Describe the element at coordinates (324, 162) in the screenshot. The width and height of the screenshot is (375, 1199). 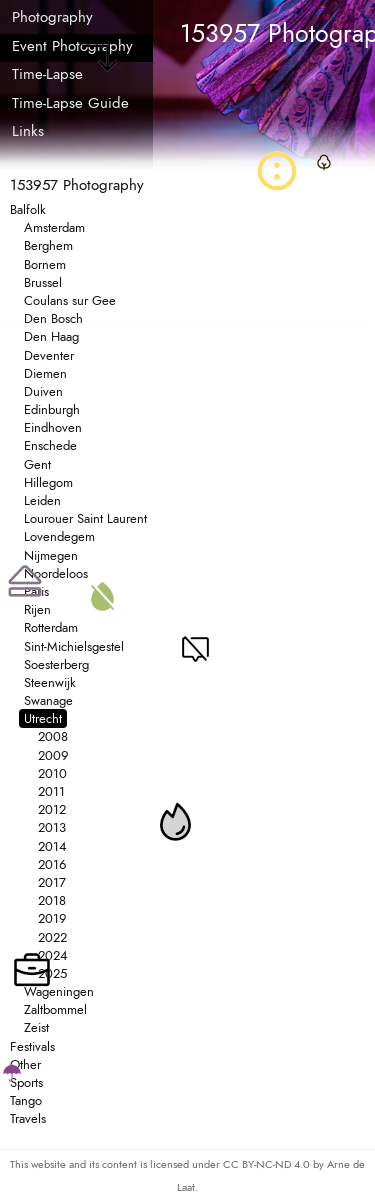
I see `indicates garden or landscaping section` at that location.